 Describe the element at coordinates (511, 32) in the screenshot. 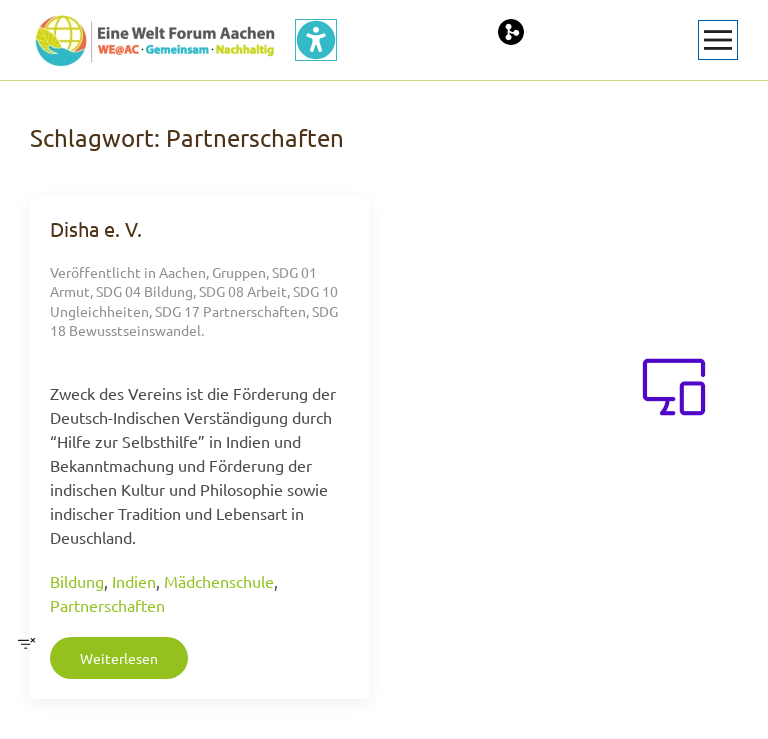

I see `indicates a merged pull request in your activity feed` at that location.